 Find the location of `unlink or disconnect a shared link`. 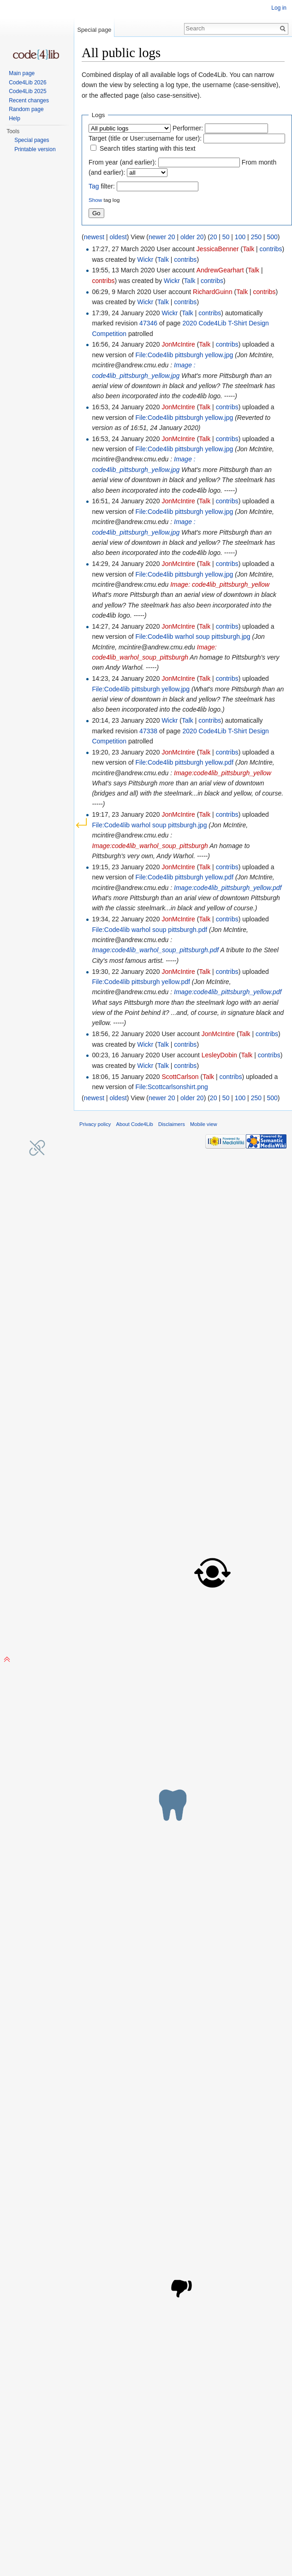

unlink or disconnect a shared link is located at coordinates (37, 1148).